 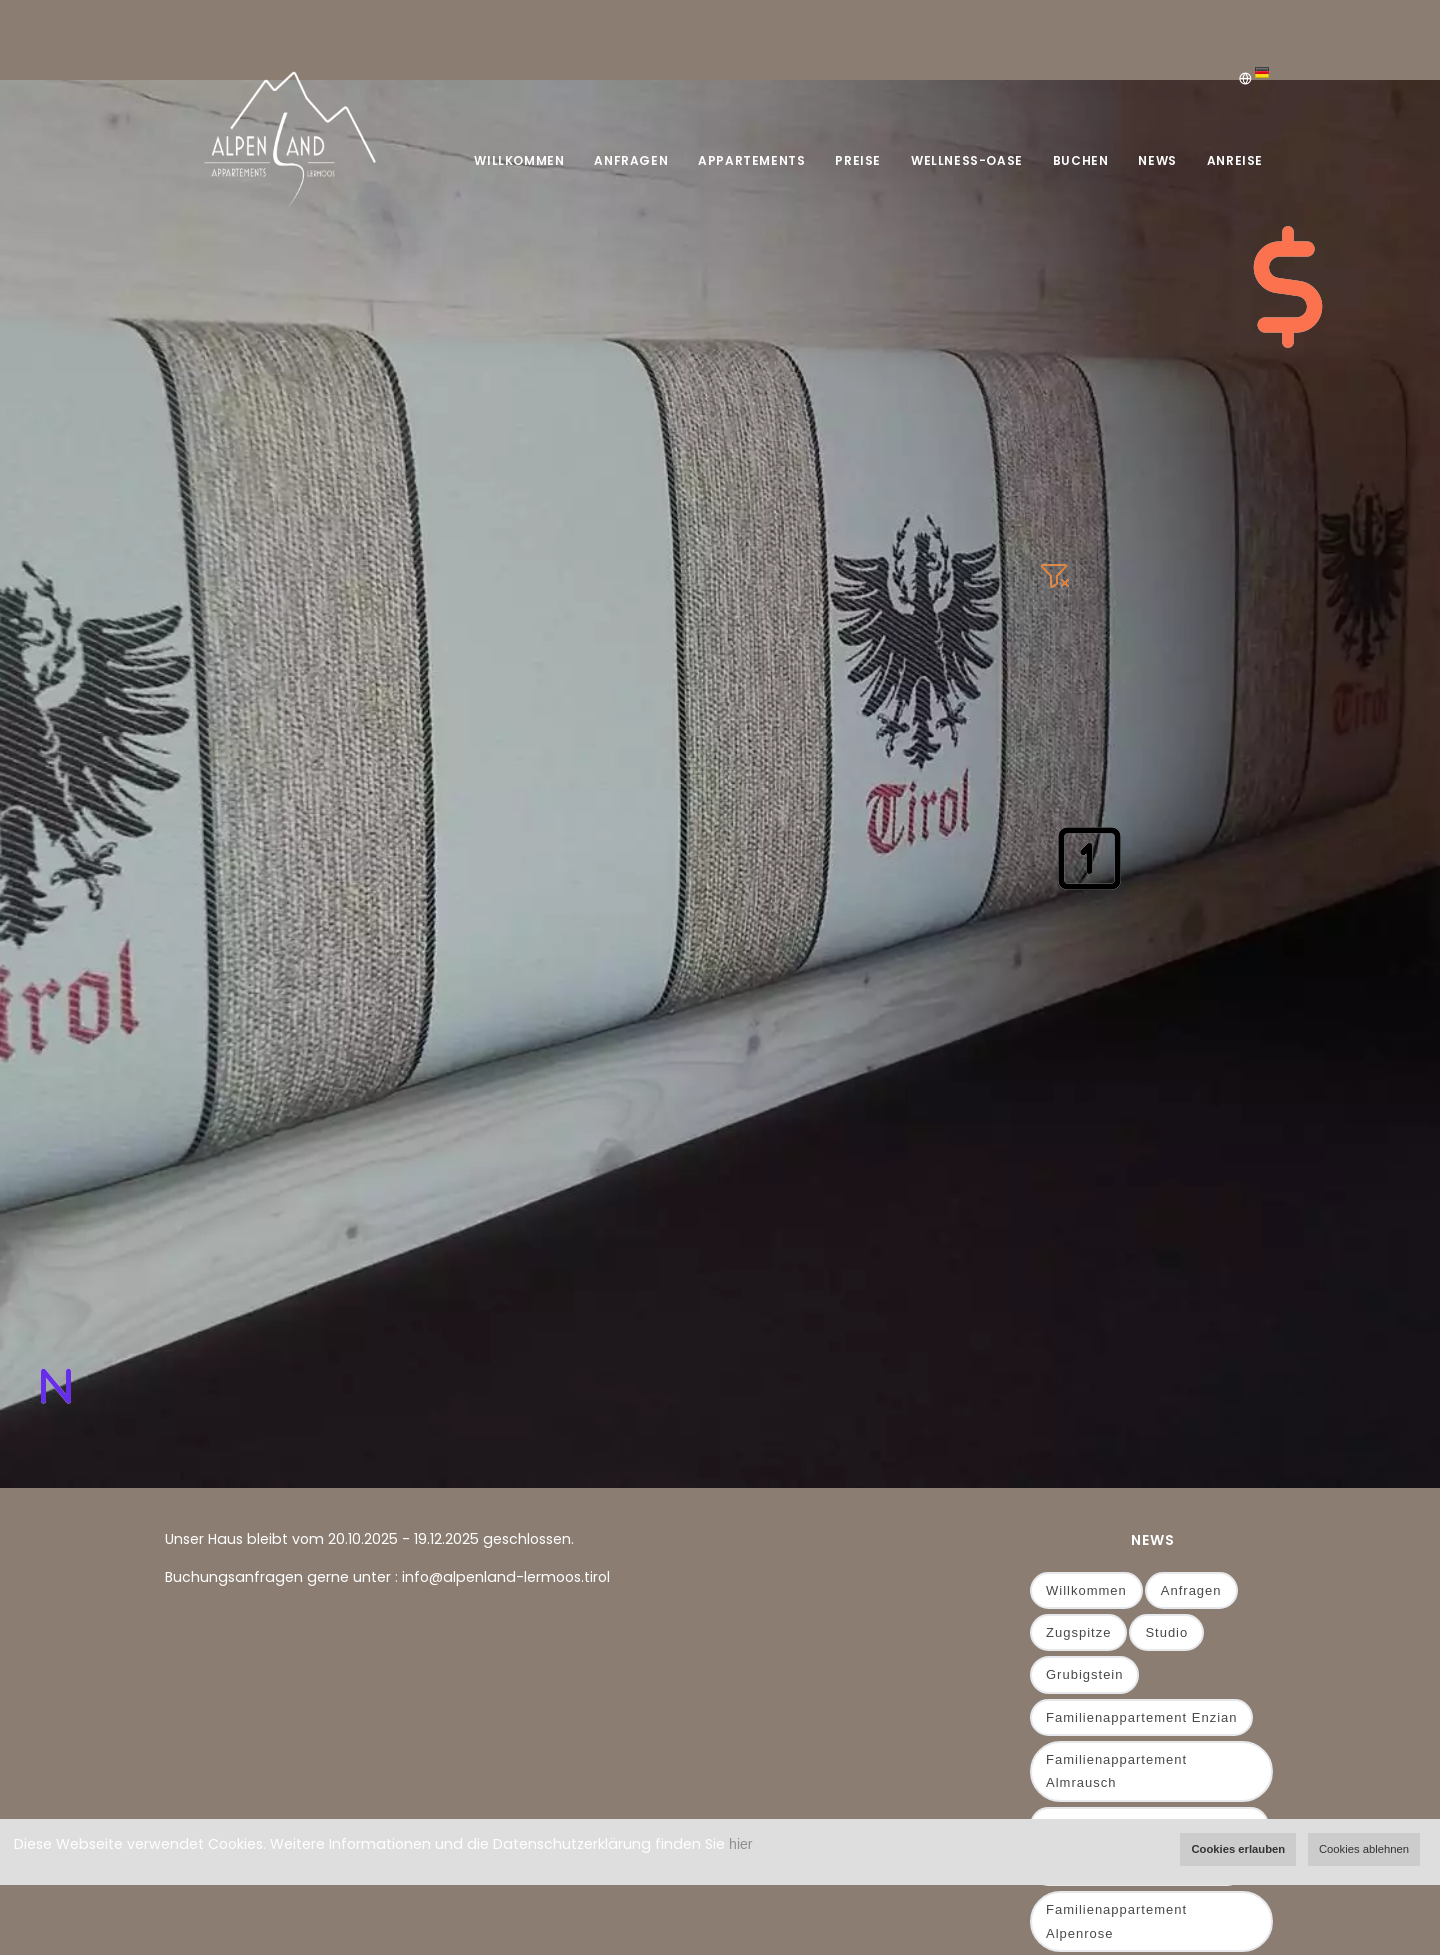 What do you see at coordinates (1054, 575) in the screenshot?
I see `clear all active filters` at bounding box center [1054, 575].